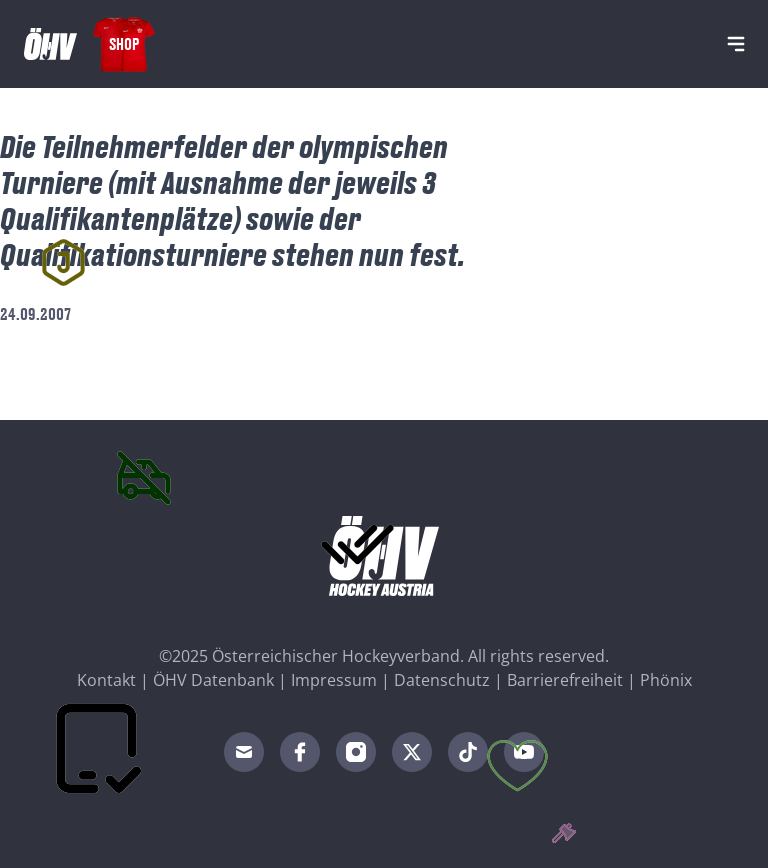 This screenshot has width=768, height=868. Describe the element at coordinates (564, 834) in the screenshot. I see `access crafting or building tools` at that location.